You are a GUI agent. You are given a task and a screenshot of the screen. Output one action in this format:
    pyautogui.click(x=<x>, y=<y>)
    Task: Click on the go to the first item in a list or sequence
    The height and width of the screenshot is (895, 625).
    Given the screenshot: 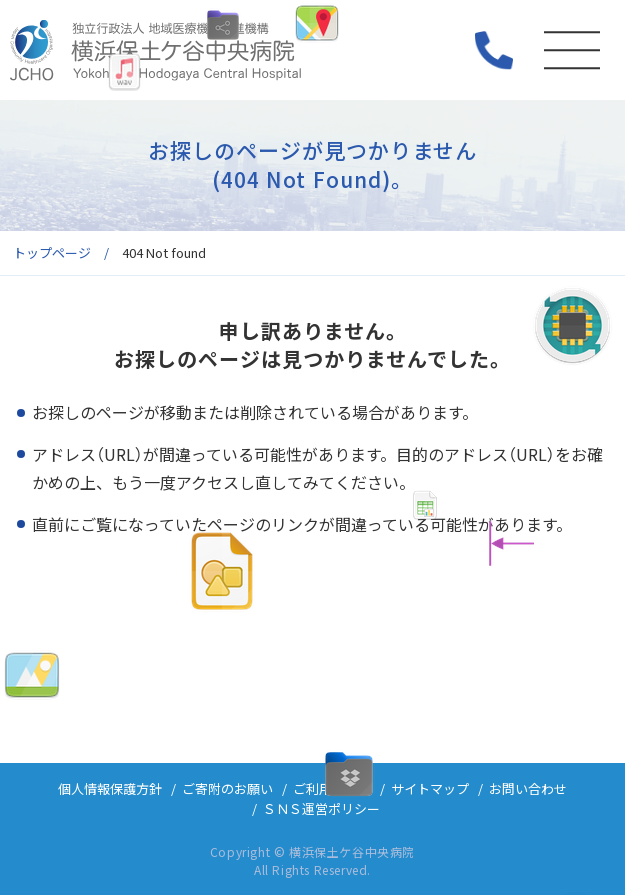 What is the action you would take?
    pyautogui.click(x=511, y=543)
    